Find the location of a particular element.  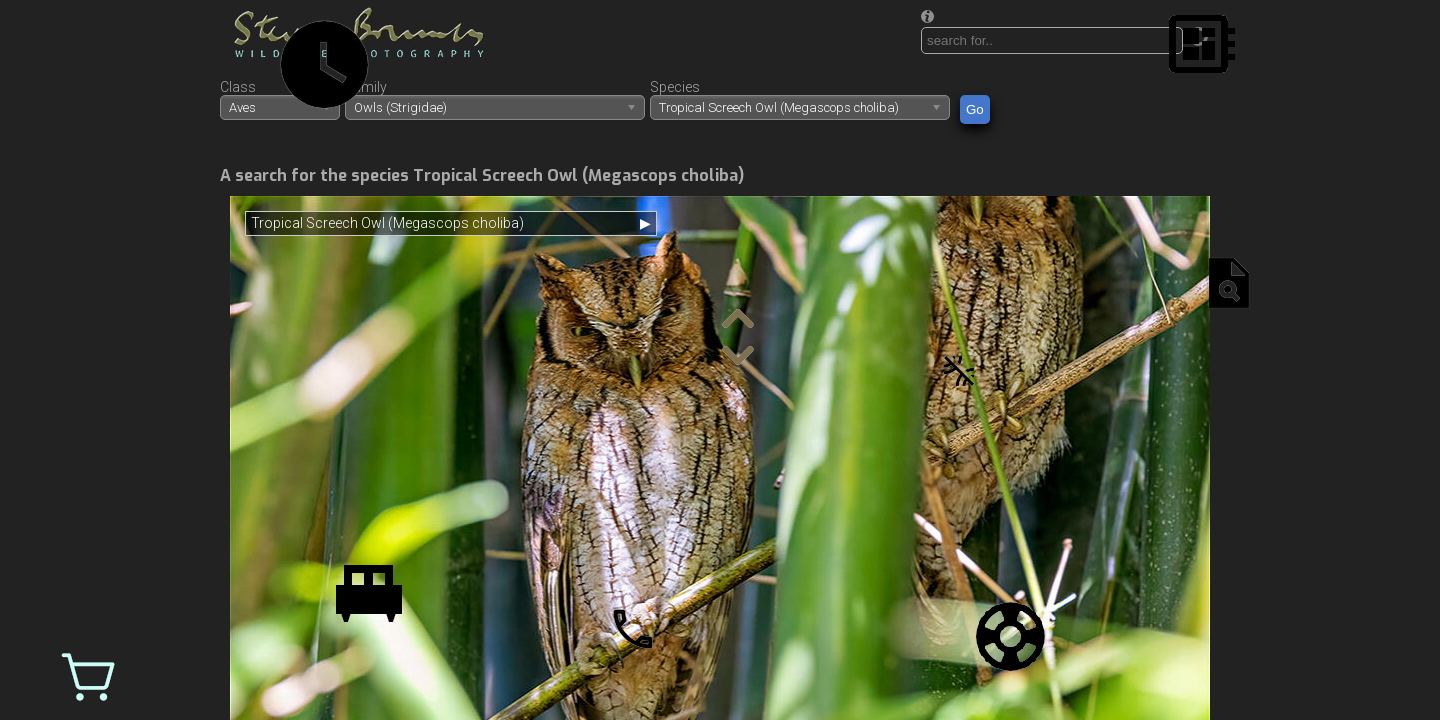

view watch later playlist is located at coordinates (324, 64).